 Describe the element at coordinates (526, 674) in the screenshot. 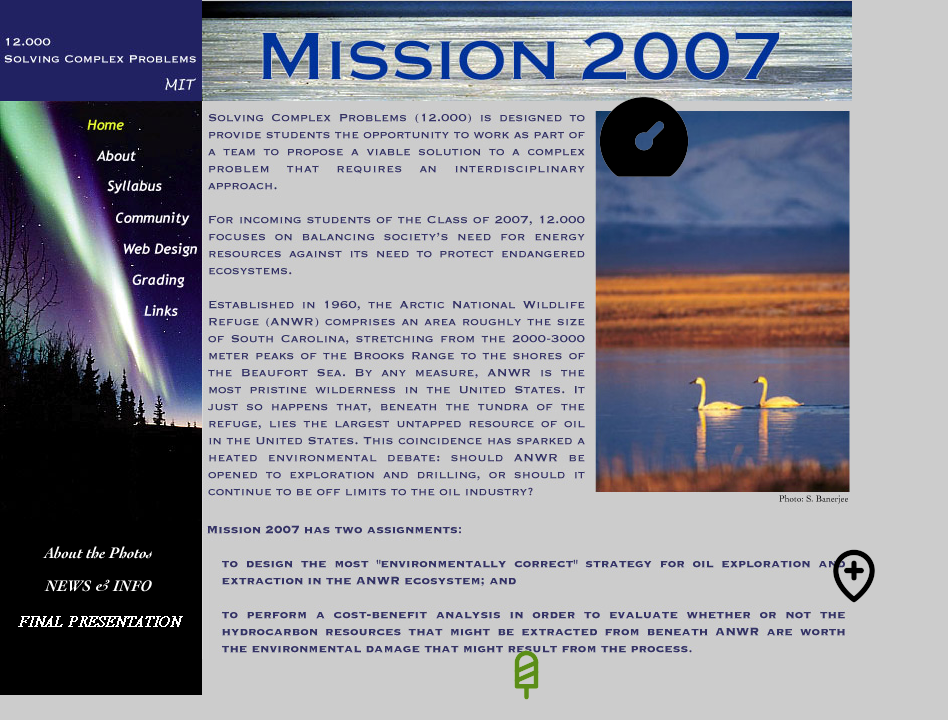

I see `browse desserts or frozen treats` at that location.